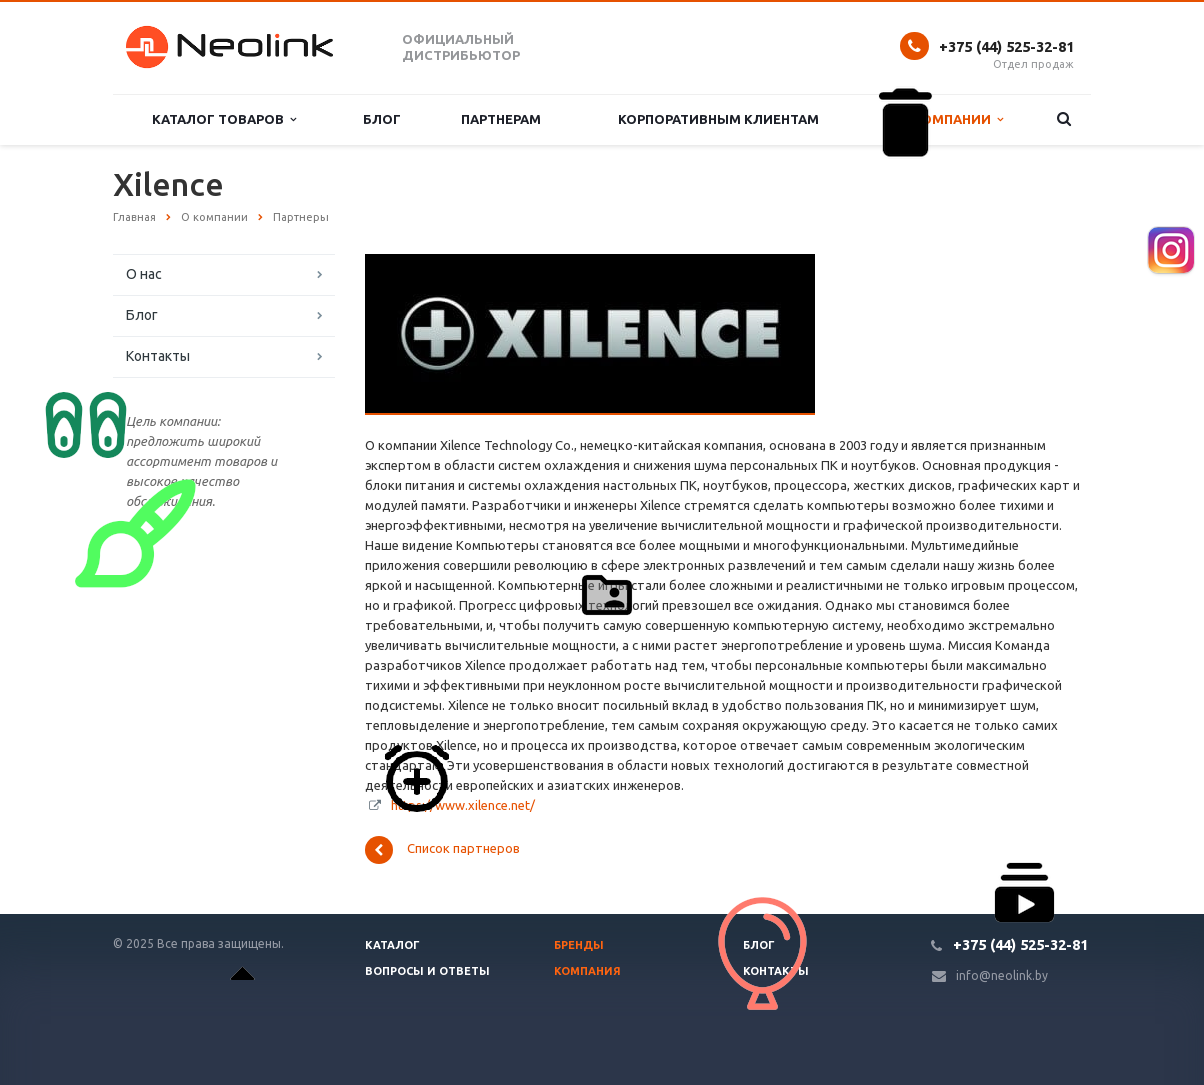  Describe the element at coordinates (607, 595) in the screenshot. I see `access shared folder contents` at that location.